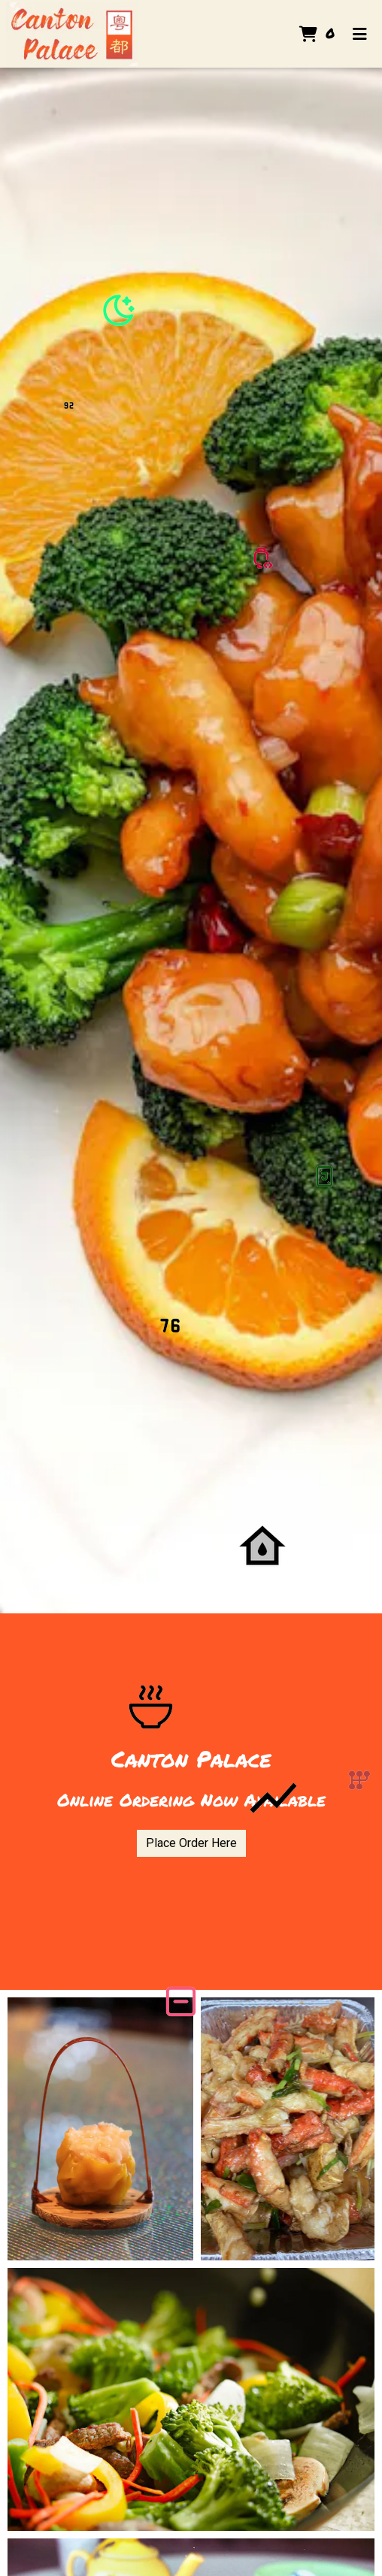  What do you see at coordinates (150, 1707) in the screenshot?
I see `view food or meal options` at bounding box center [150, 1707].